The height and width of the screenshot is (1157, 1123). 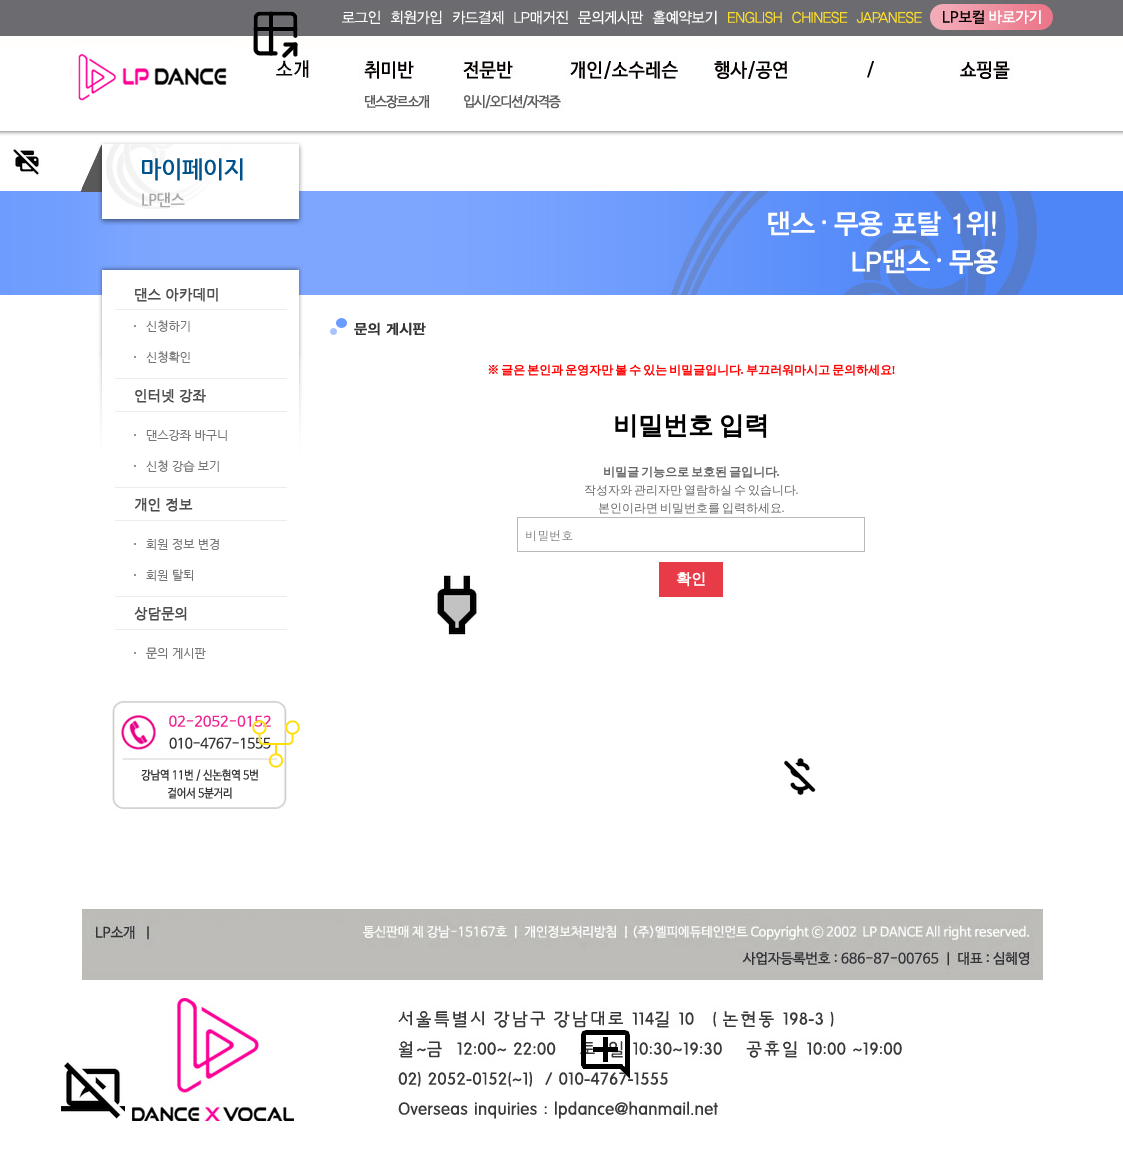 What do you see at coordinates (605, 1054) in the screenshot?
I see `add a new comment` at bounding box center [605, 1054].